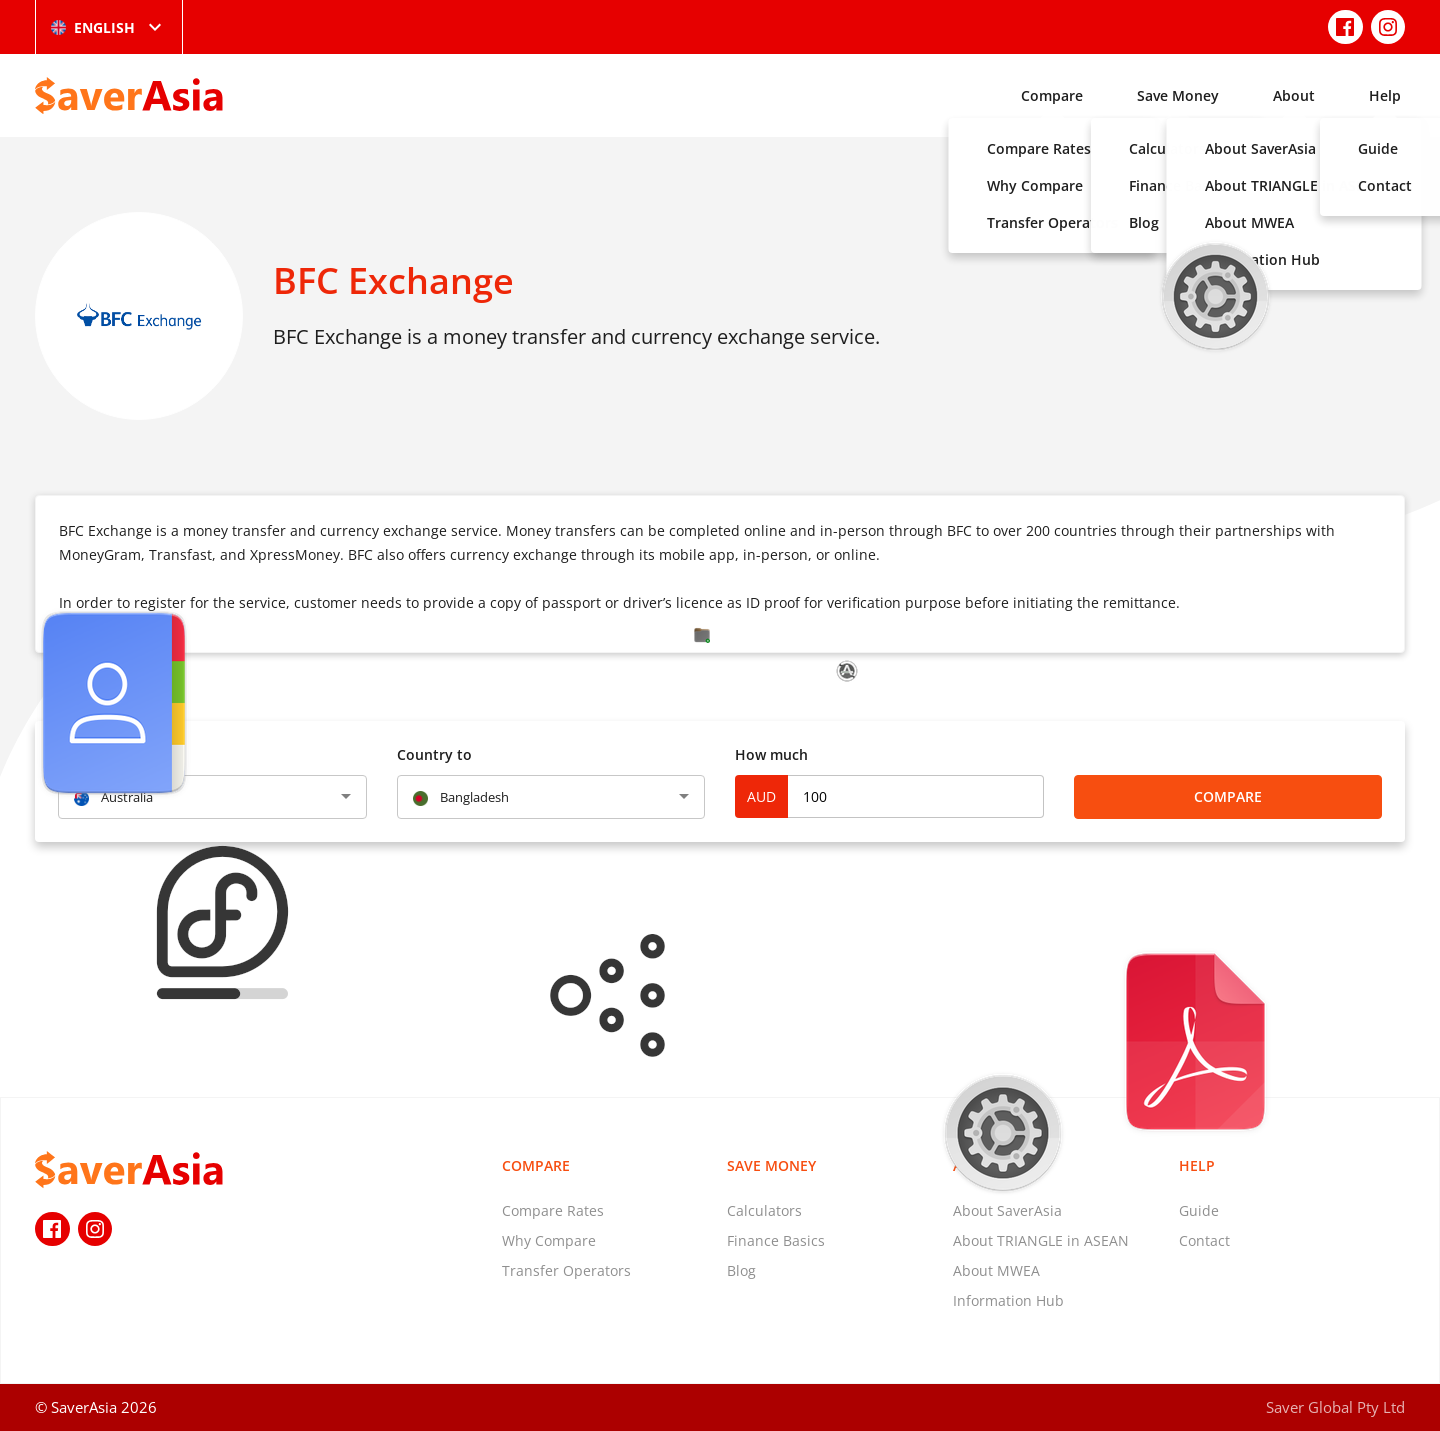 Image resolution: width=1440 pixels, height=1431 pixels. Describe the element at coordinates (702, 635) in the screenshot. I see `create a new folder` at that location.